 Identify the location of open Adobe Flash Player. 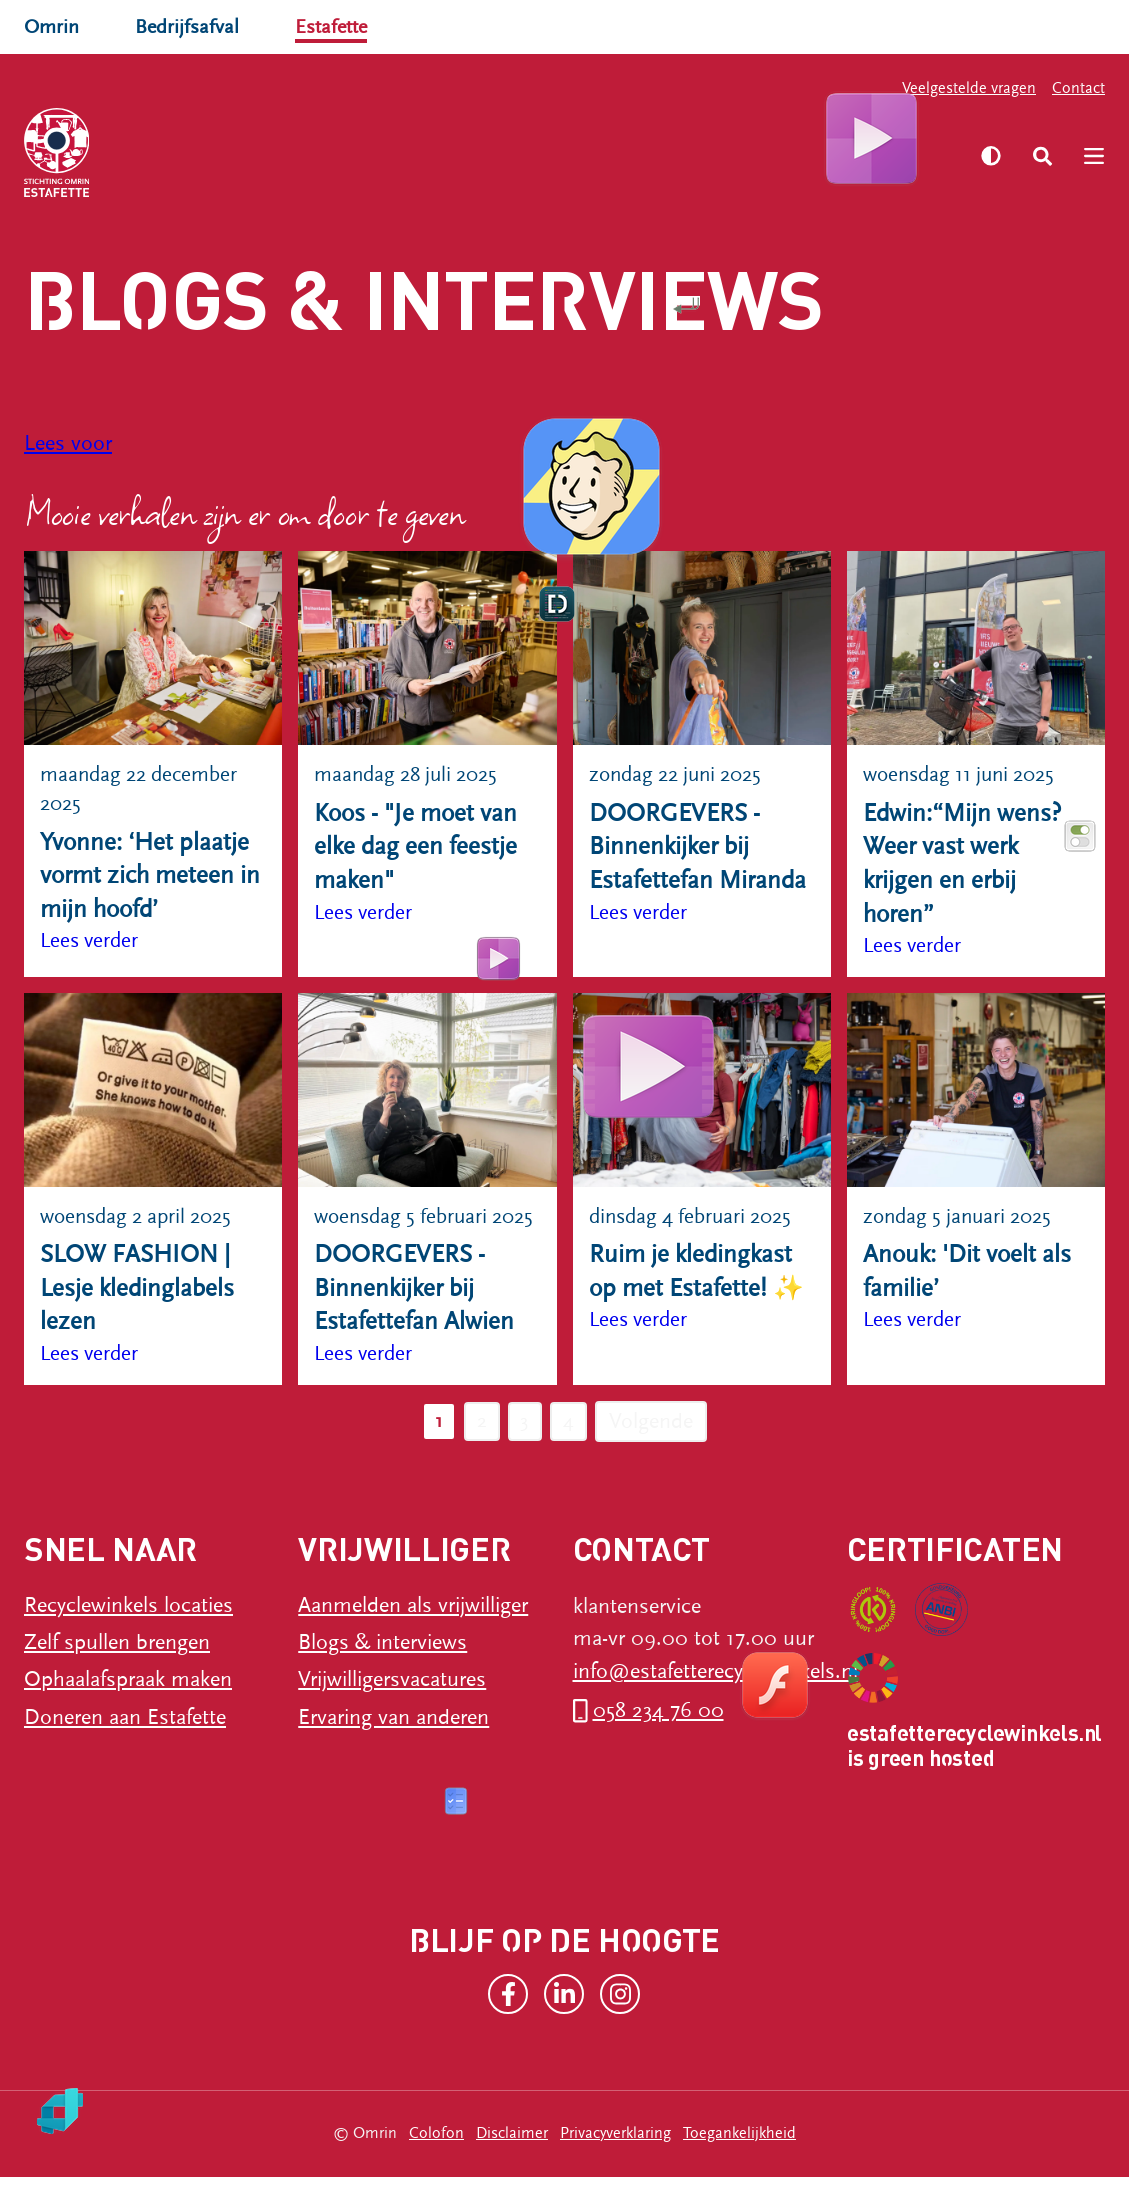
(775, 1685).